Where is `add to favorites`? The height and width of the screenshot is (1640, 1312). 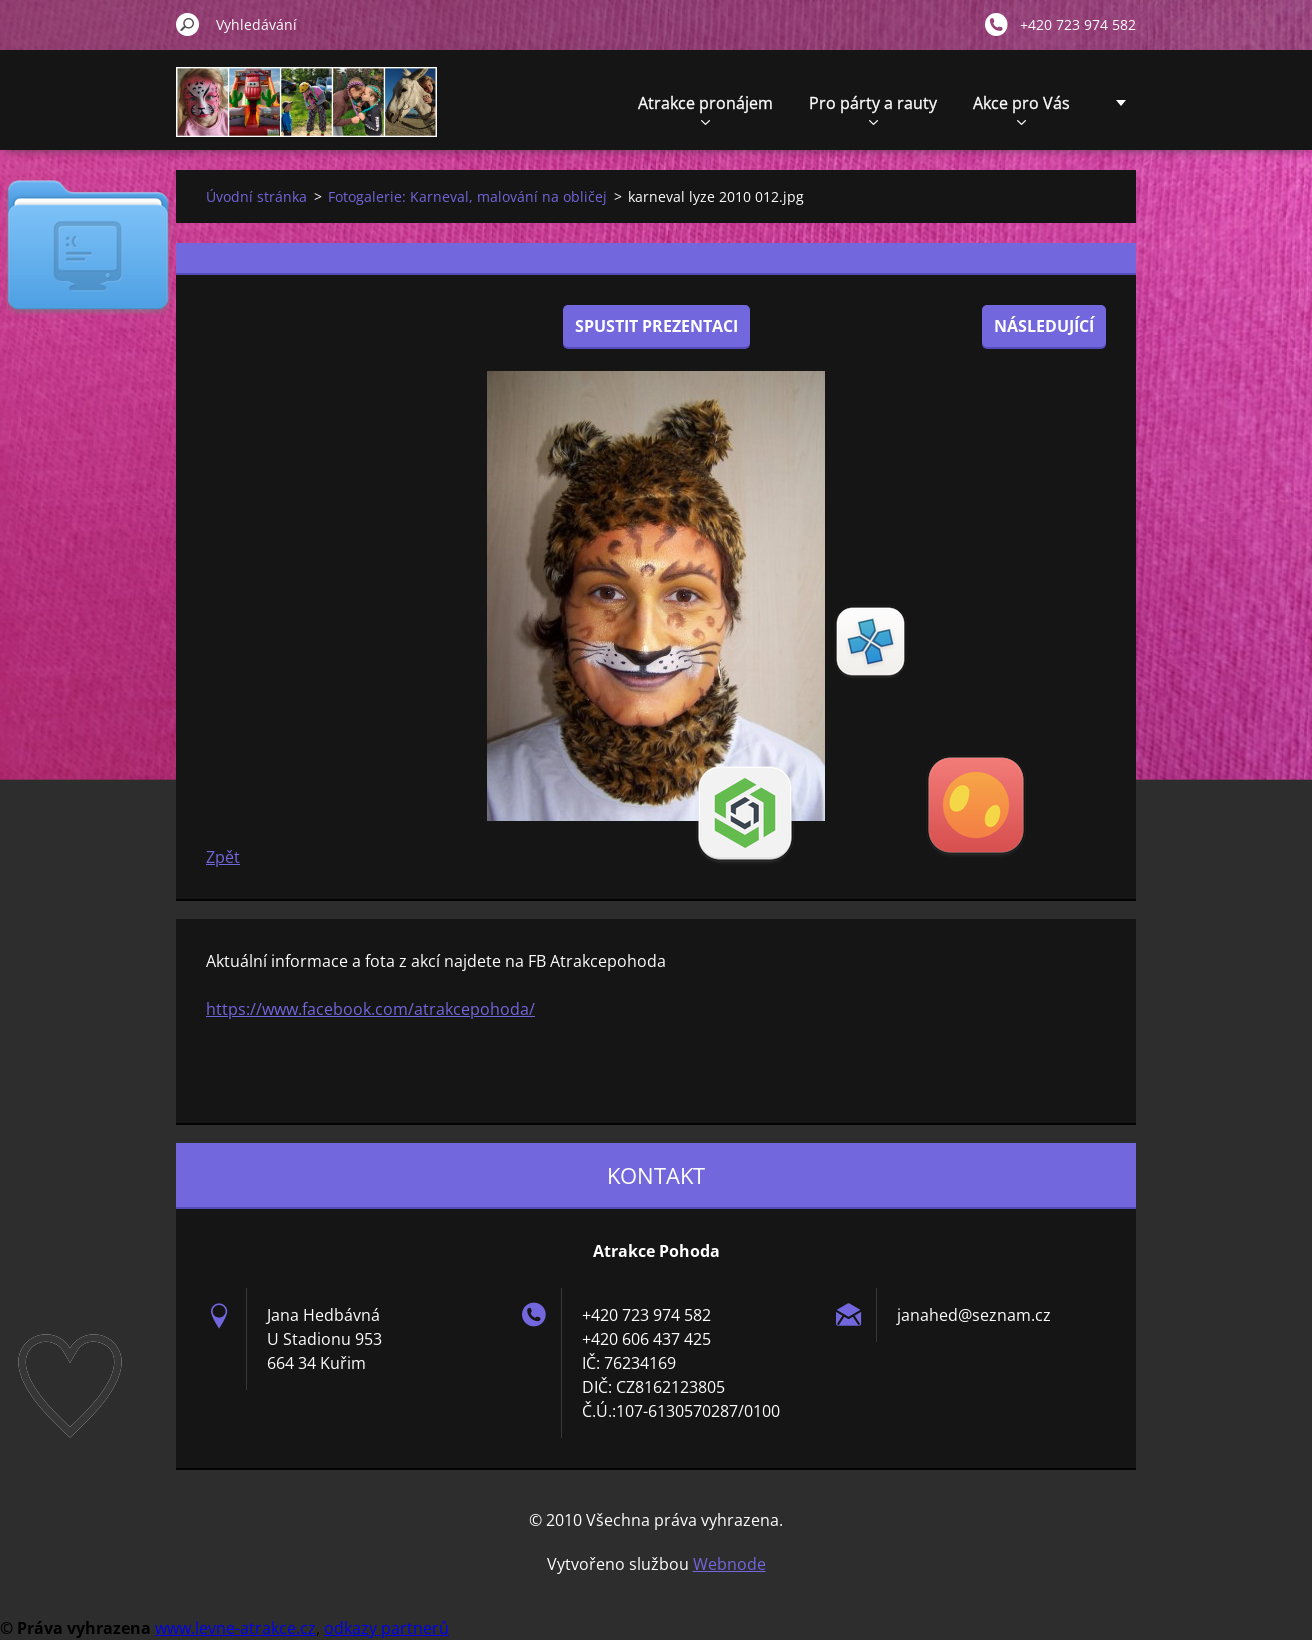
add to favorites is located at coordinates (70, 1386).